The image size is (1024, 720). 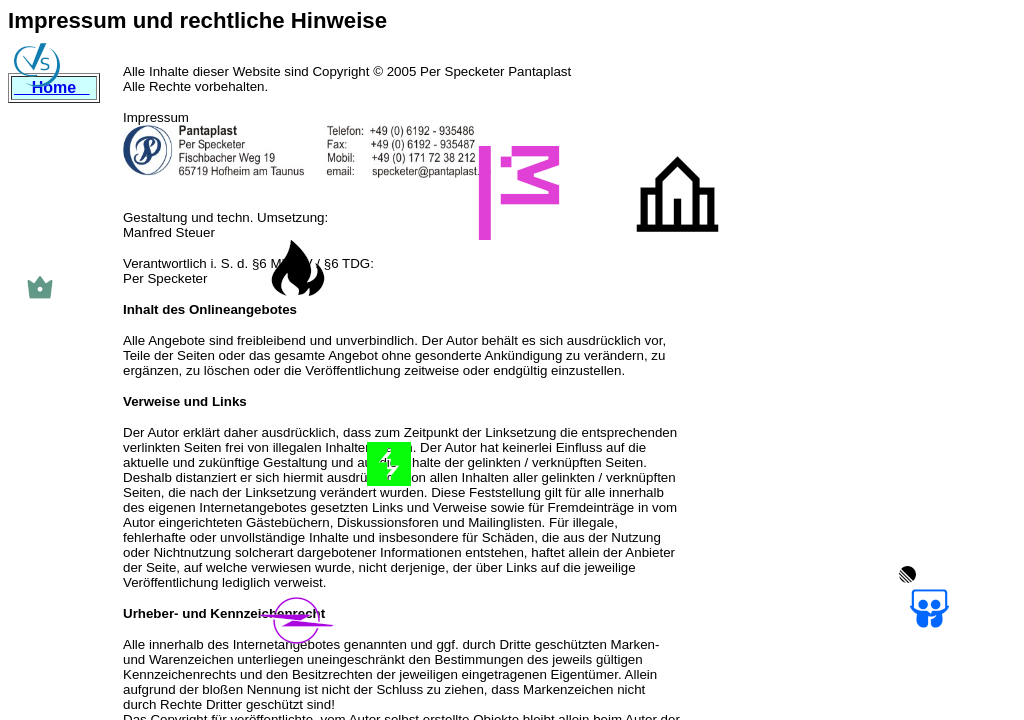 I want to click on open Burp Suite application, so click(x=389, y=464).